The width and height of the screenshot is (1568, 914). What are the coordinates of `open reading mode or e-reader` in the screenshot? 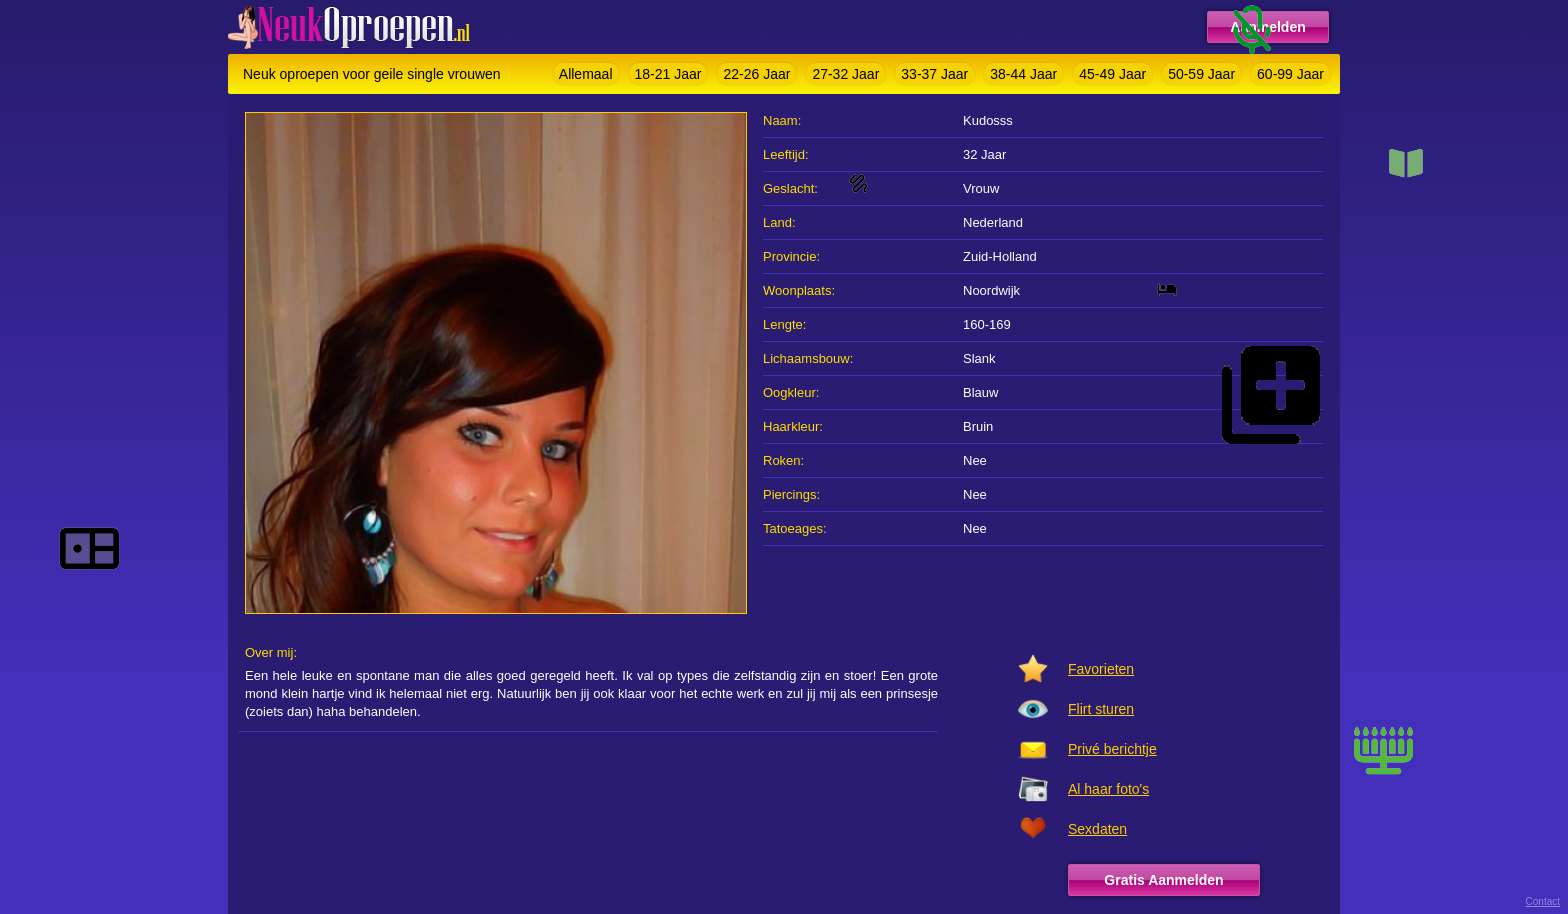 It's located at (1406, 163).